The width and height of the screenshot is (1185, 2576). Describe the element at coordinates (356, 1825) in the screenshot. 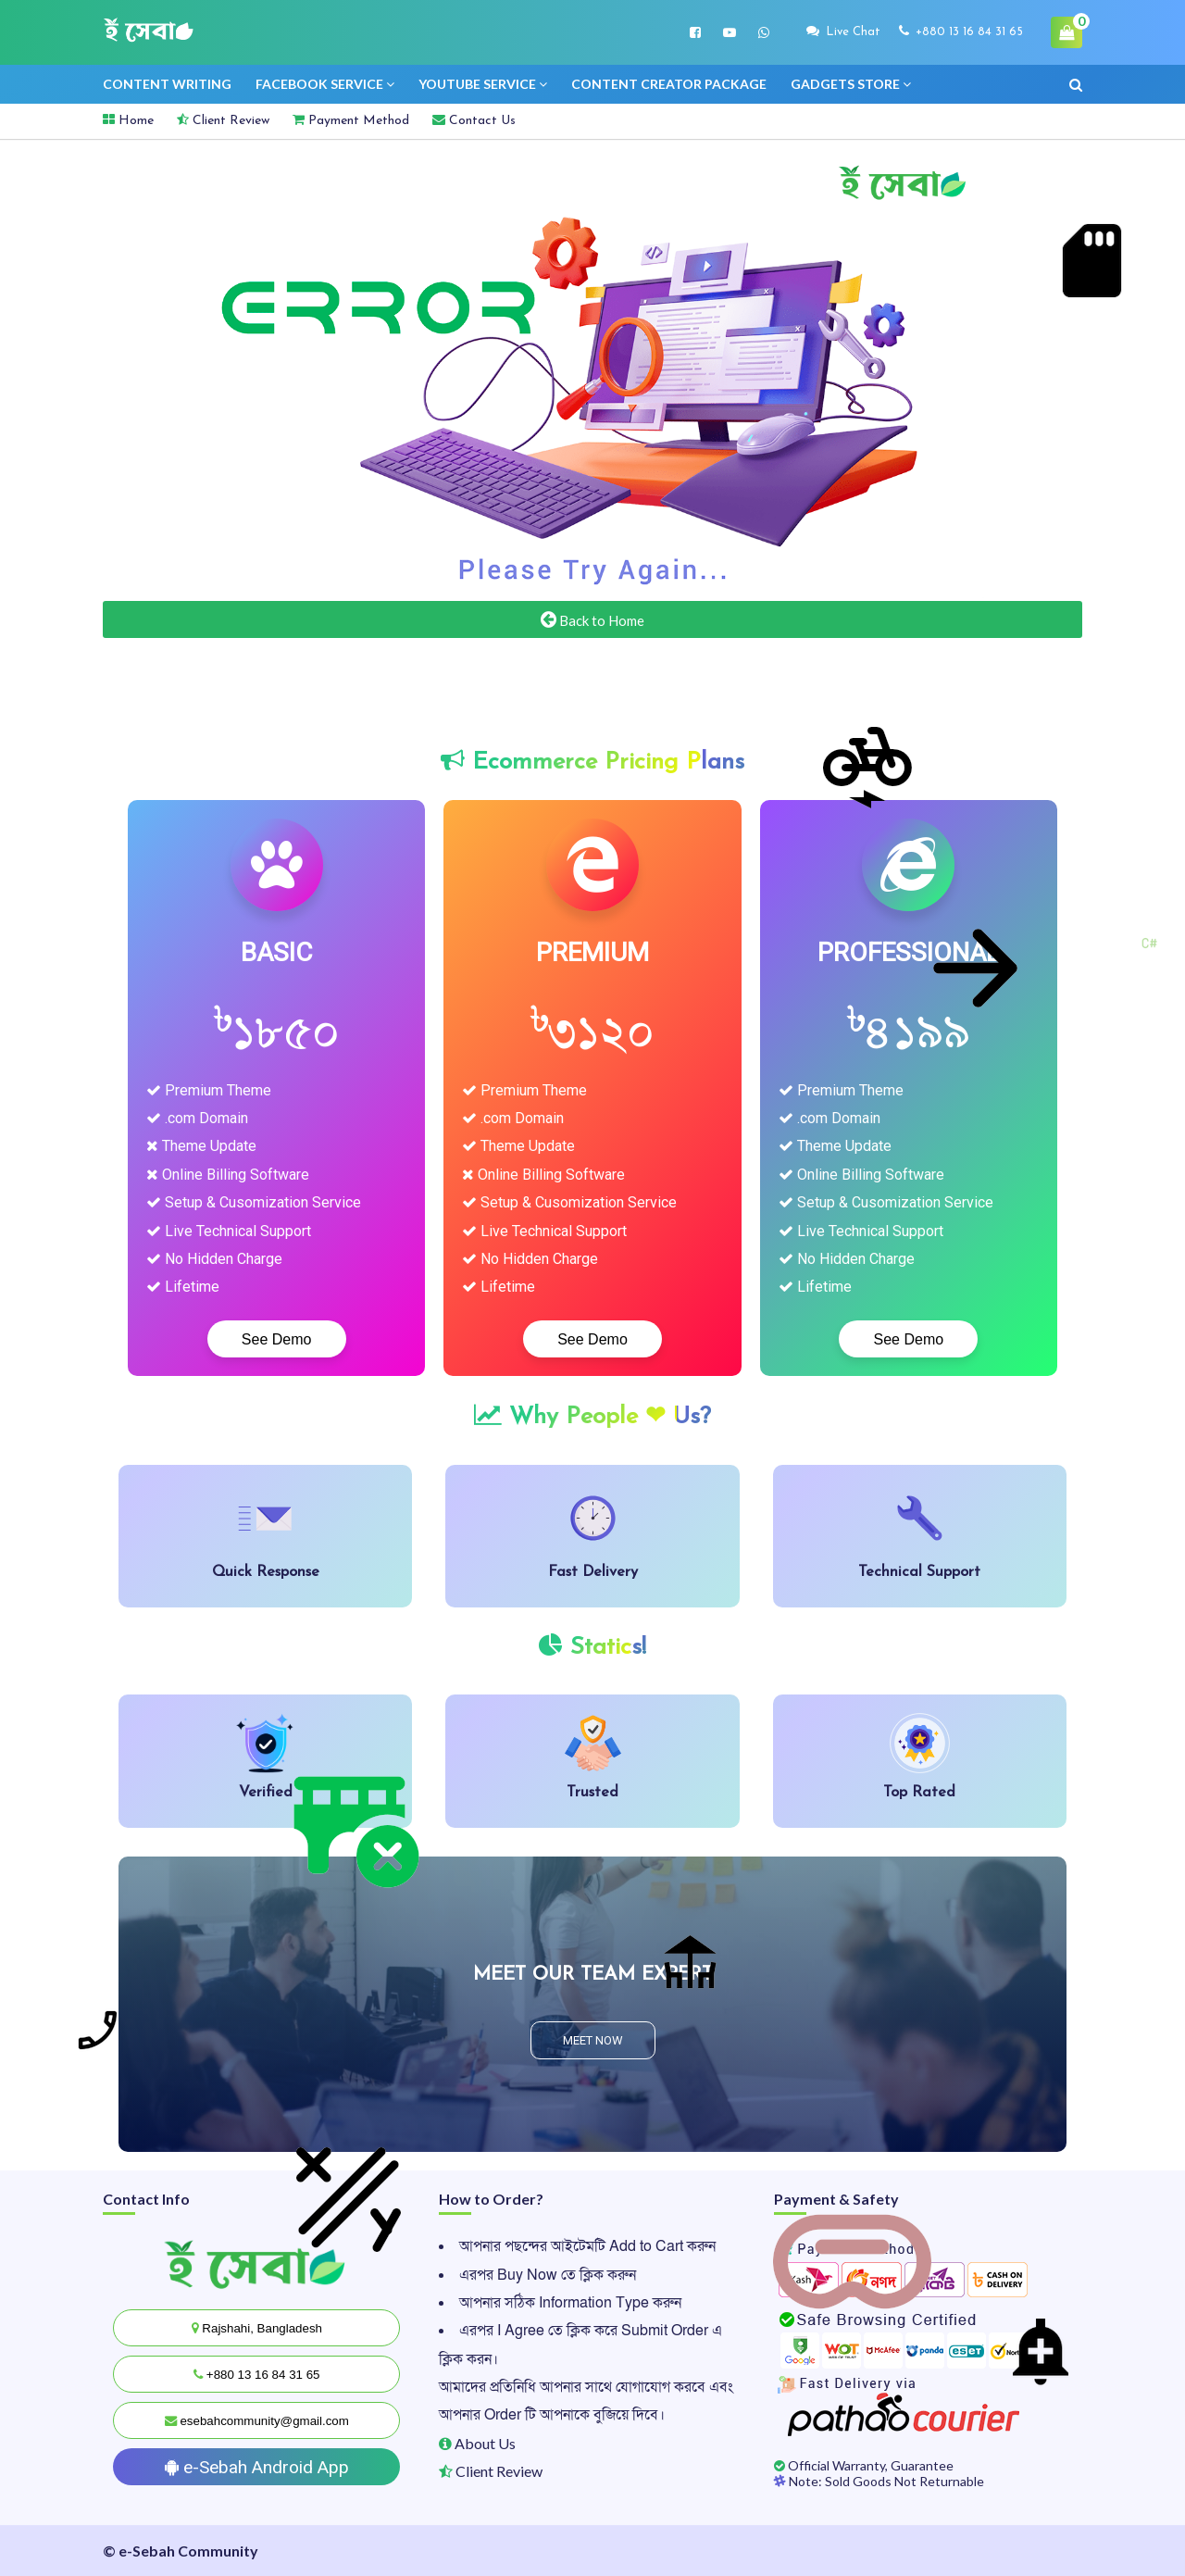

I see `indicates a bridge or crossing is closed or unavailable` at that location.